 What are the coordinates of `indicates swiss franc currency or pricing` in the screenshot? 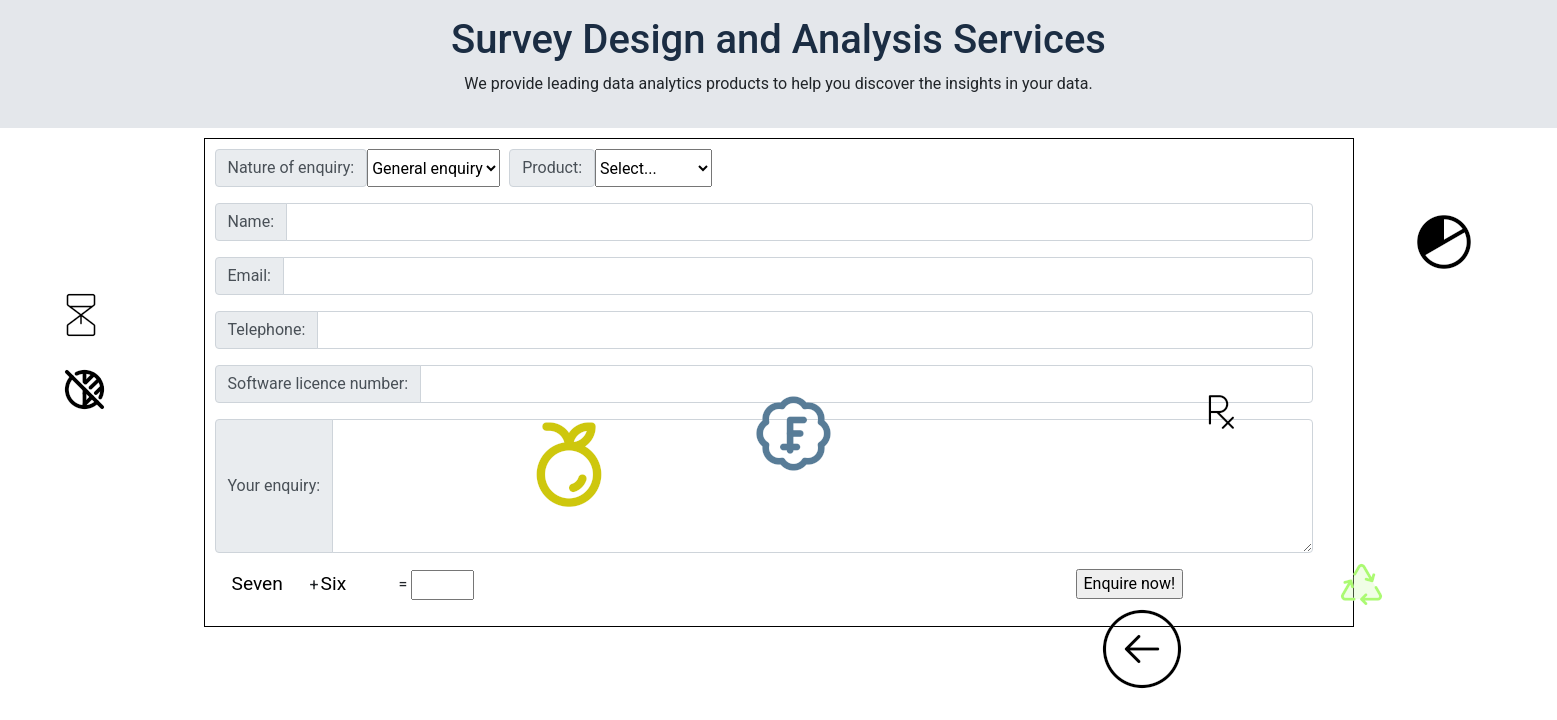 It's located at (793, 433).